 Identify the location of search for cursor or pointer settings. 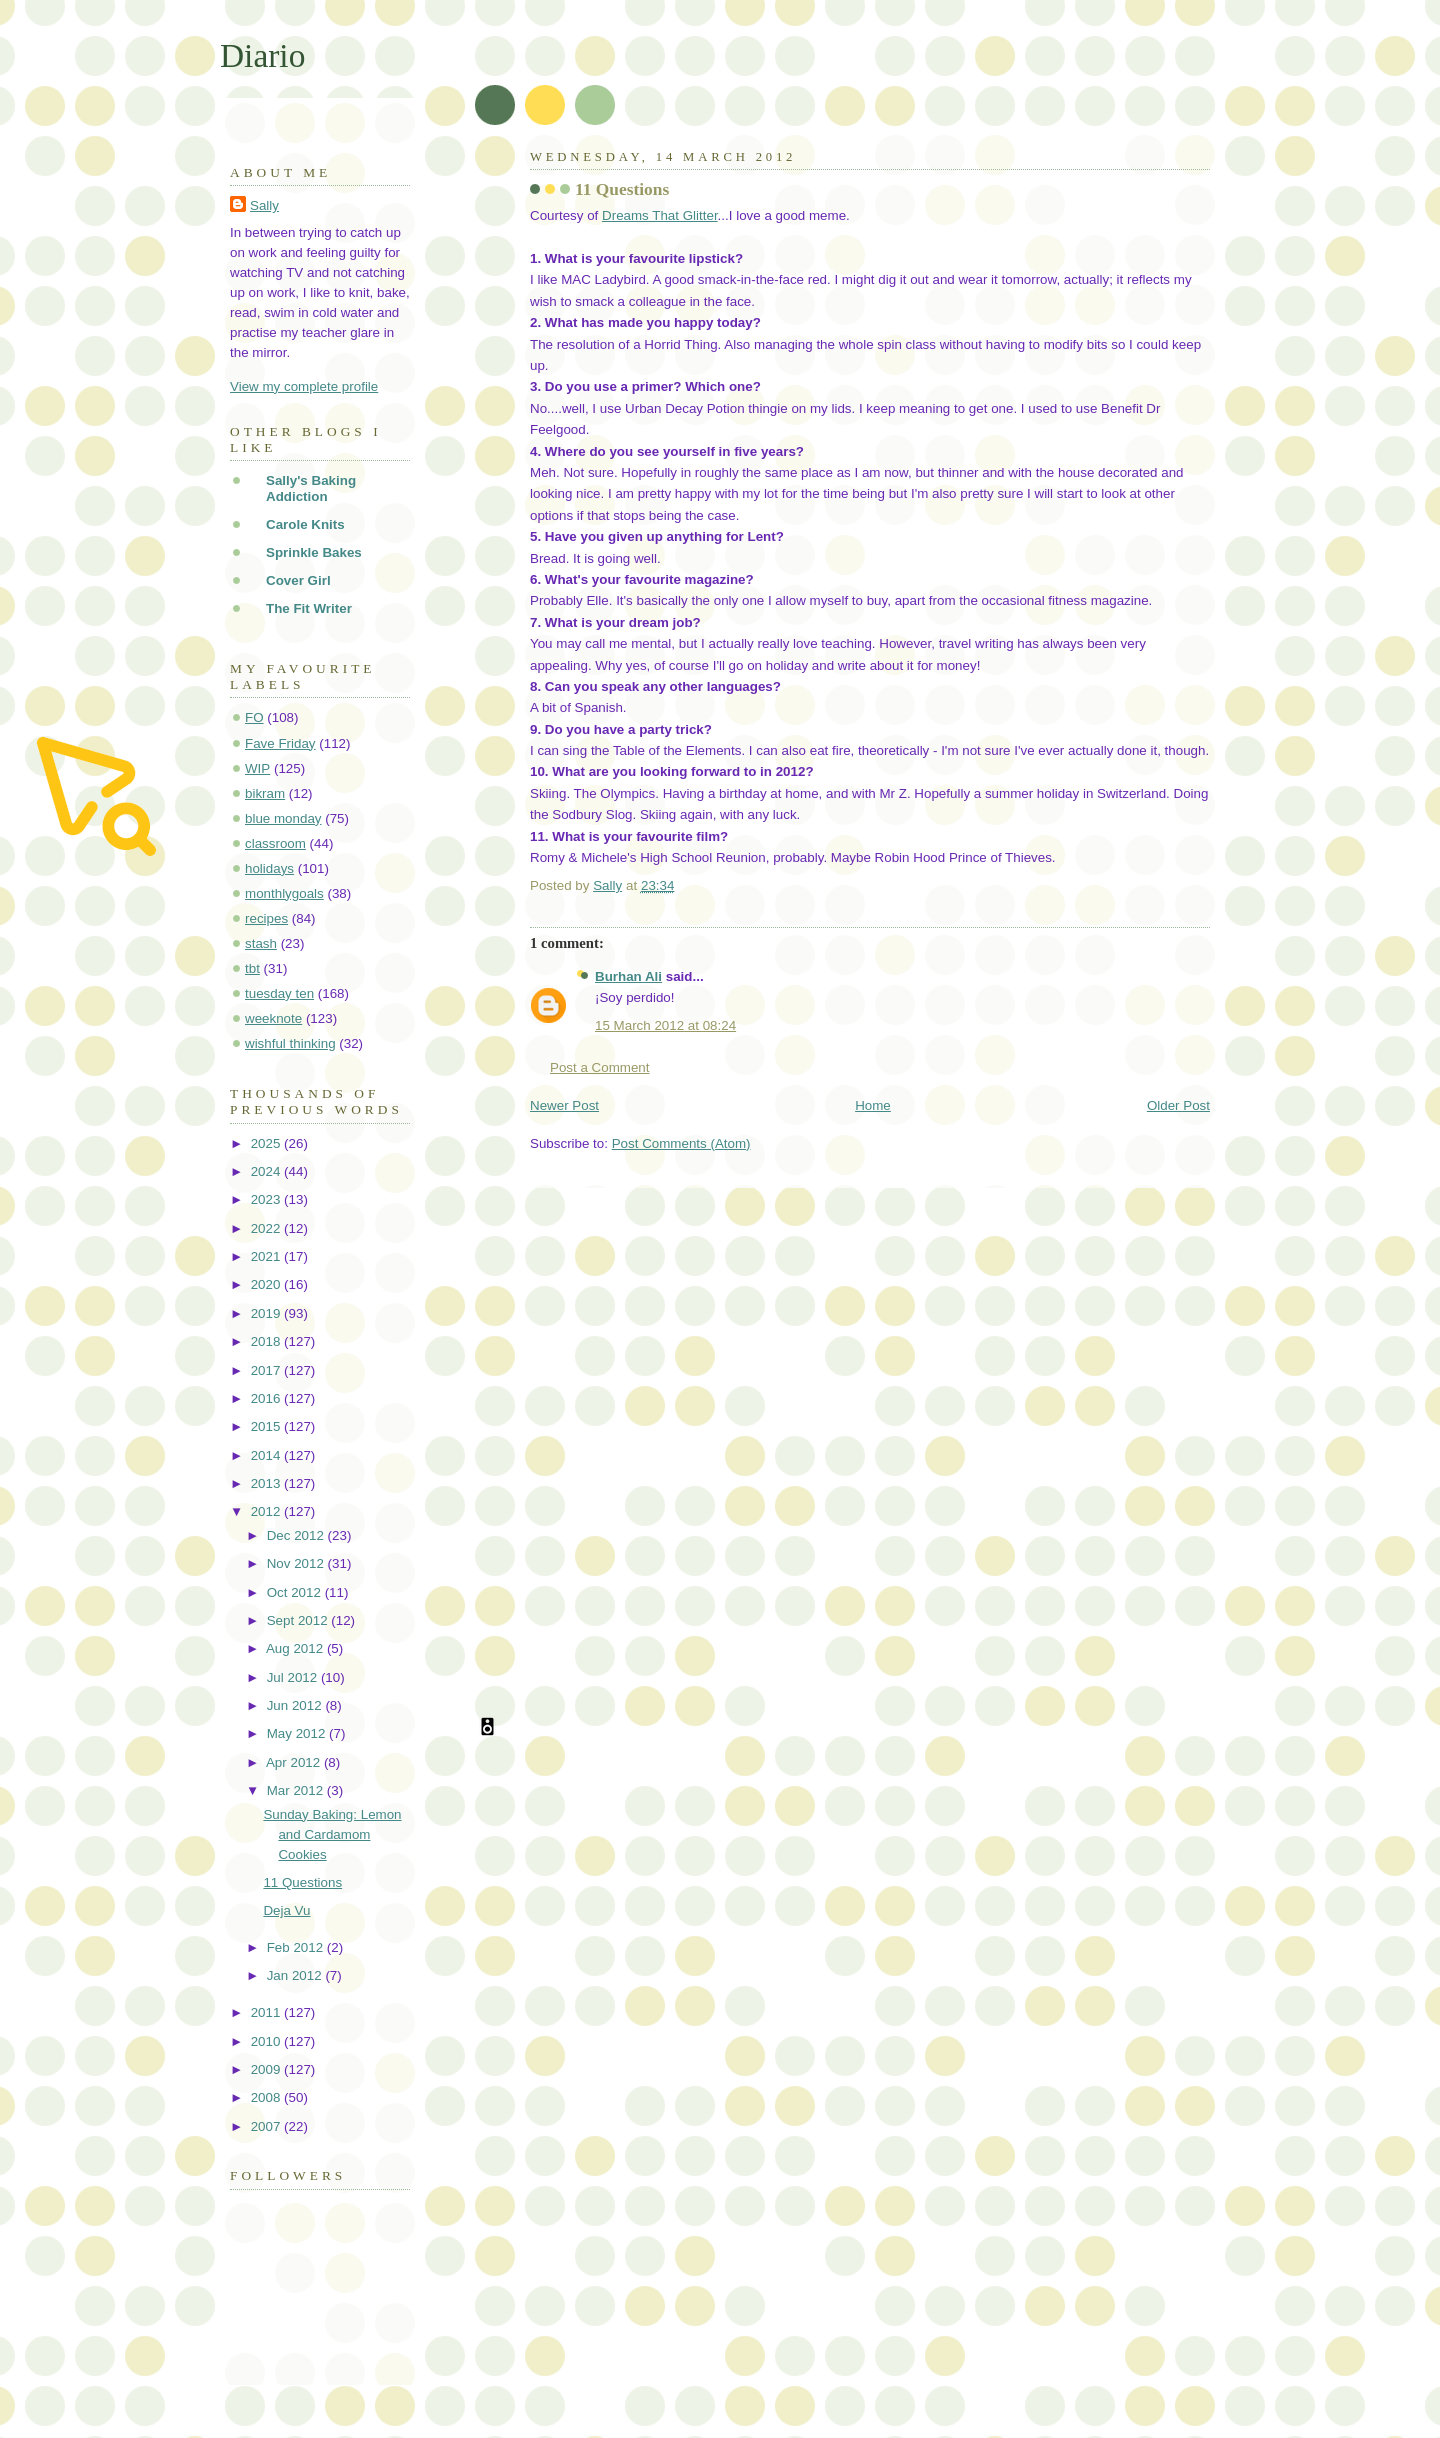
(90, 790).